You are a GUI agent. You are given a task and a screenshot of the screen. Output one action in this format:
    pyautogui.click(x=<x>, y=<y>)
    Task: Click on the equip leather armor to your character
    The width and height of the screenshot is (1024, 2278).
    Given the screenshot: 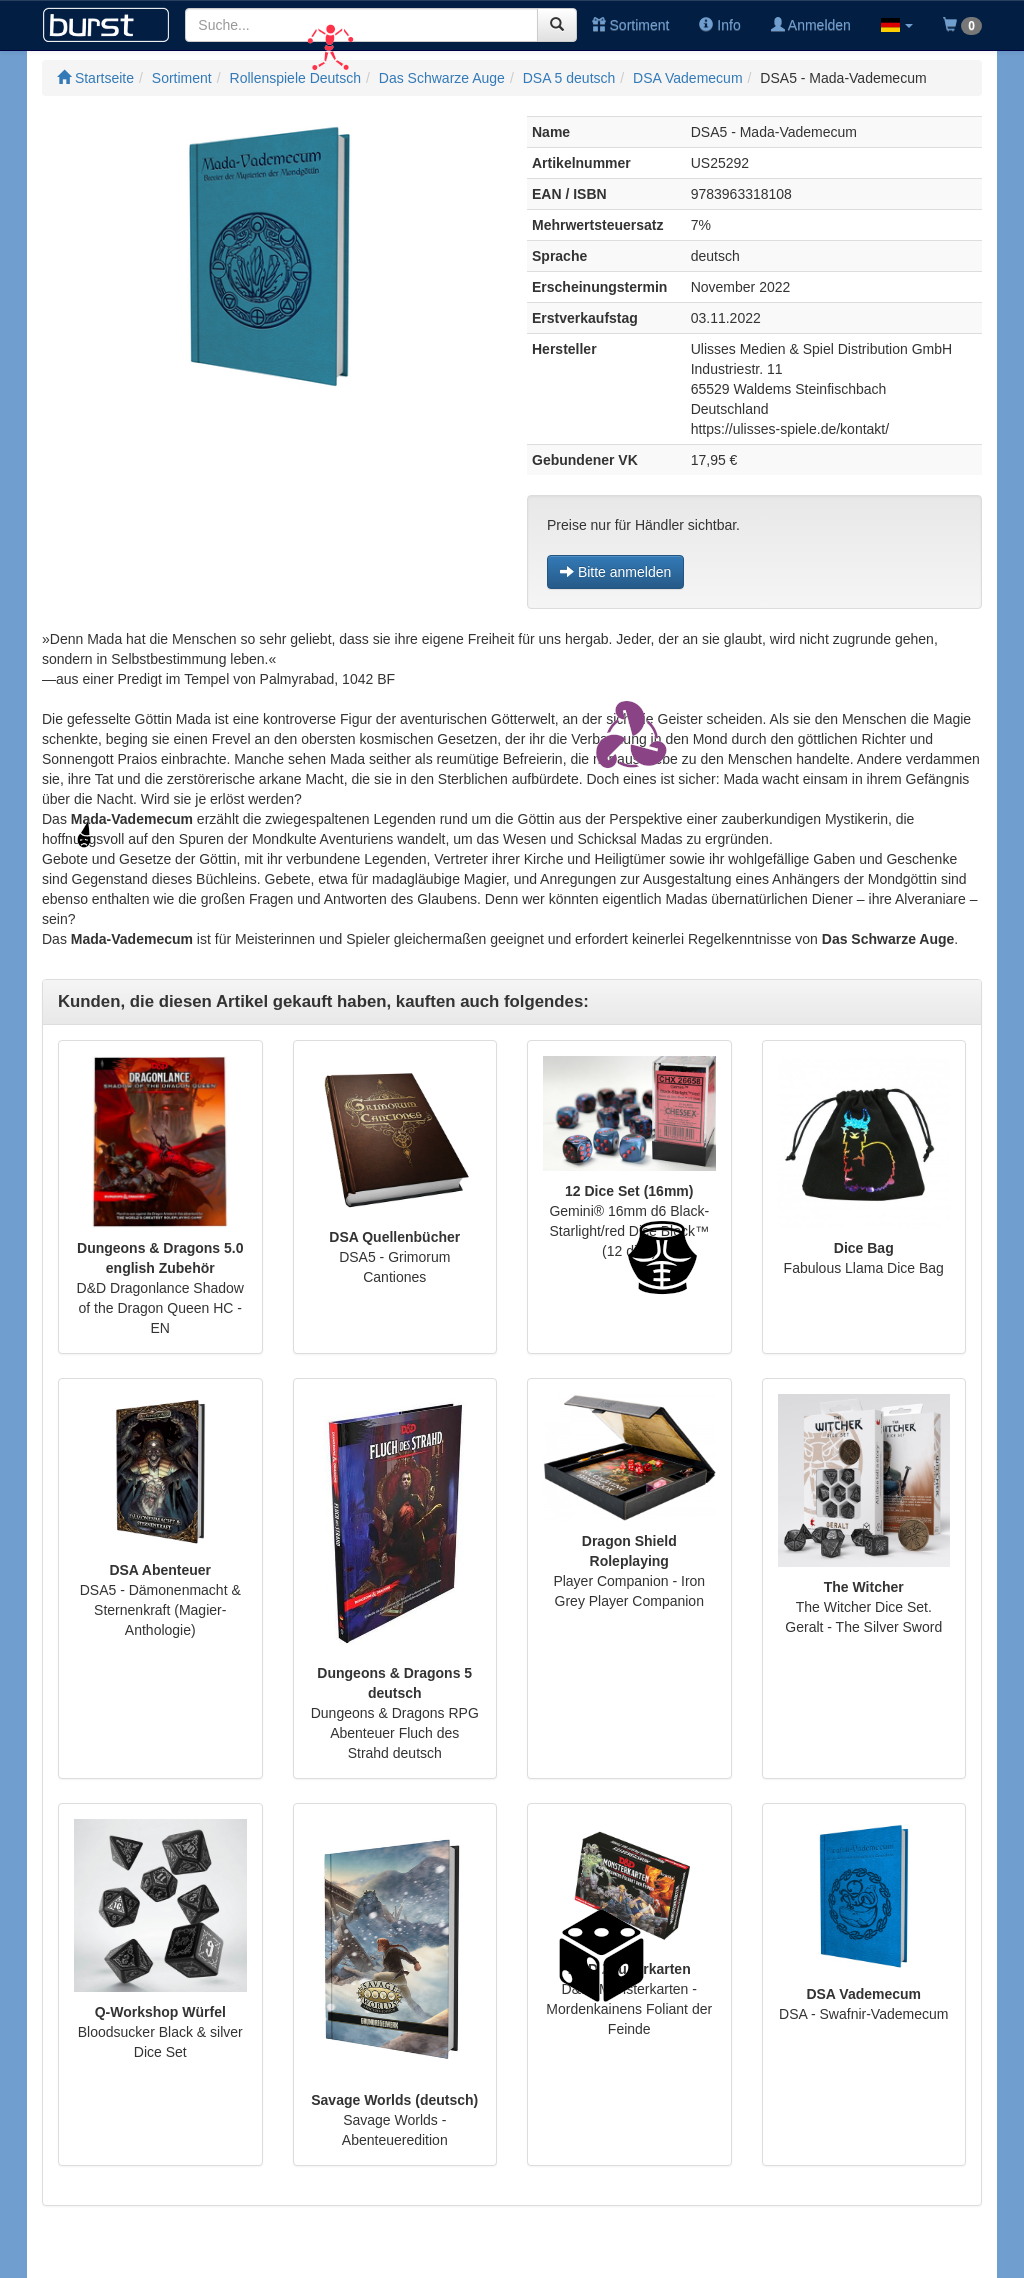 What is the action you would take?
    pyautogui.click(x=661, y=1257)
    